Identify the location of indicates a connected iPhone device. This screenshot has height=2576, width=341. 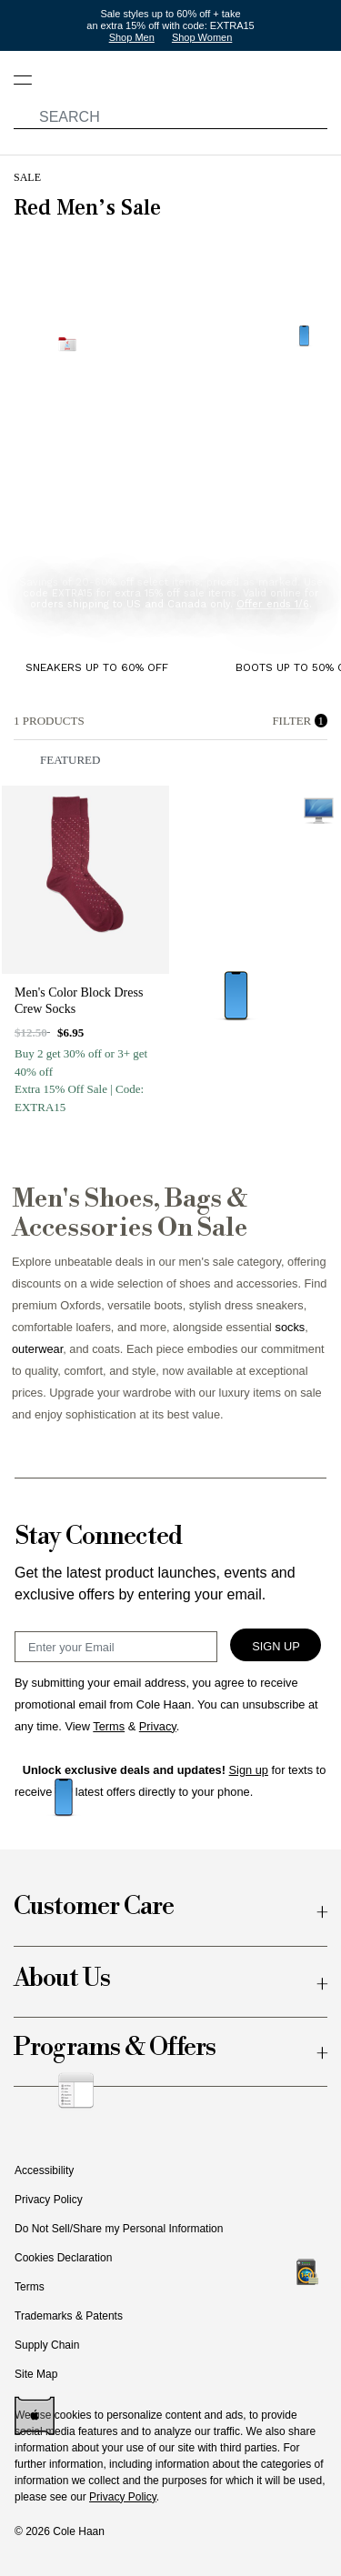
(64, 1798).